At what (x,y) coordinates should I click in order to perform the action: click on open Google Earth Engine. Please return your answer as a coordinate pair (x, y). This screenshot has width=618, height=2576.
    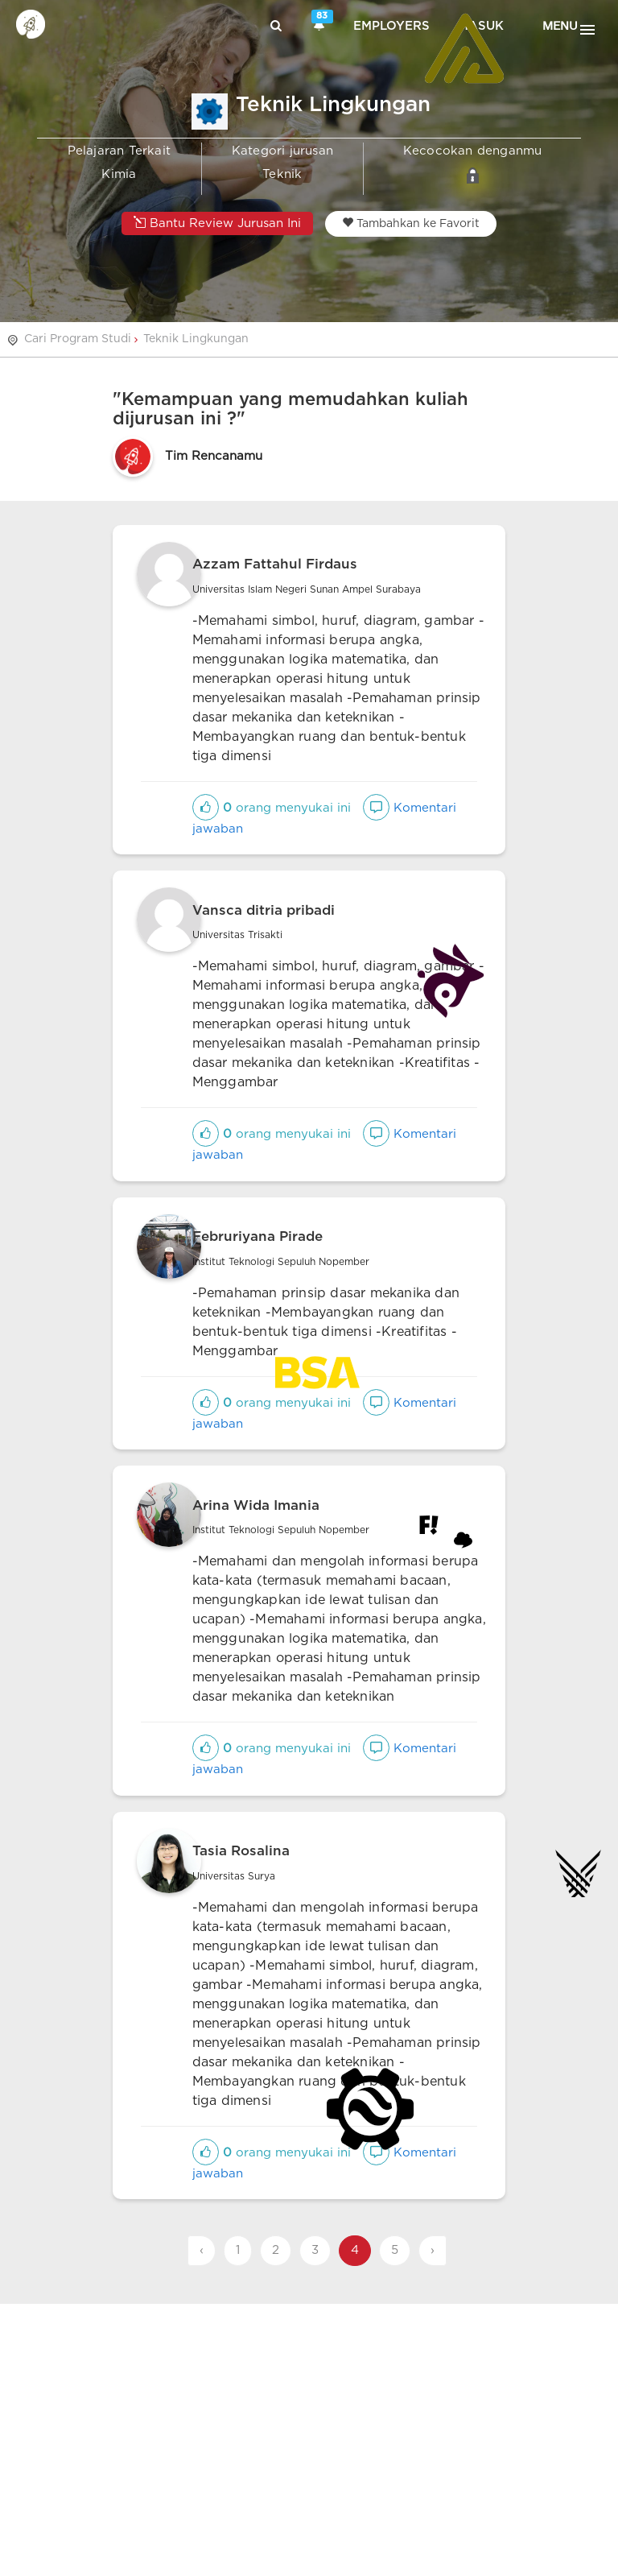
    Looking at the image, I should click on (370, 2109).